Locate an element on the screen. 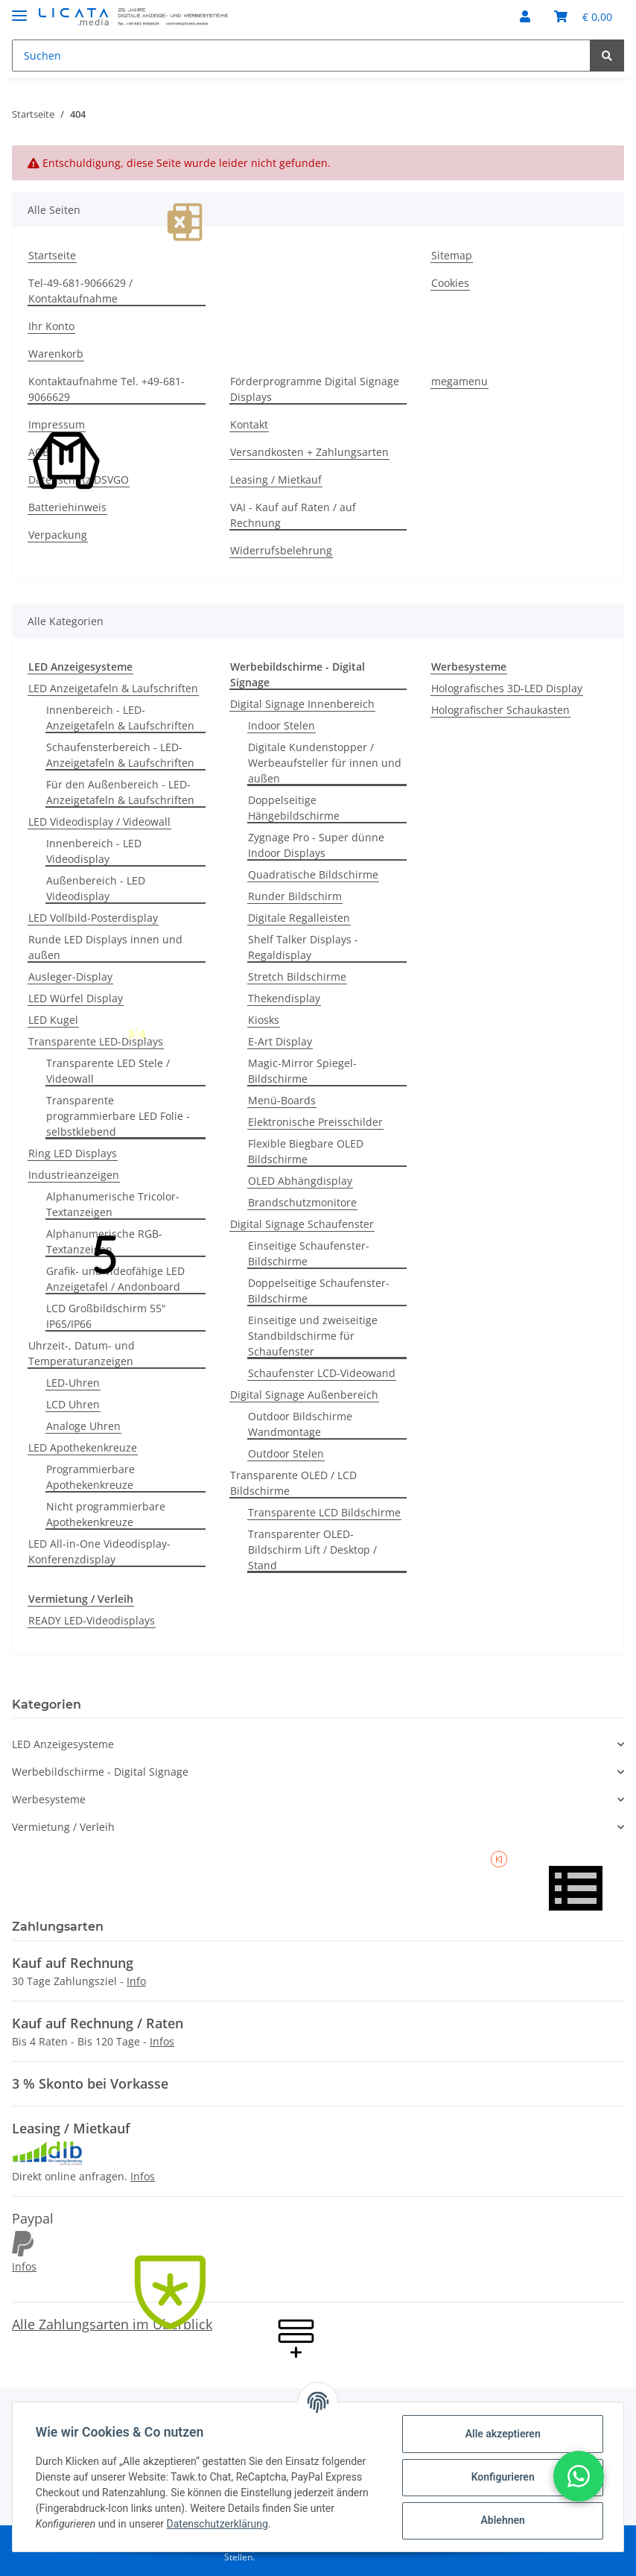 The height and width of the screenshot is (2576, 636). indicates premium or verified security status is located at coordinates (170, 2288).